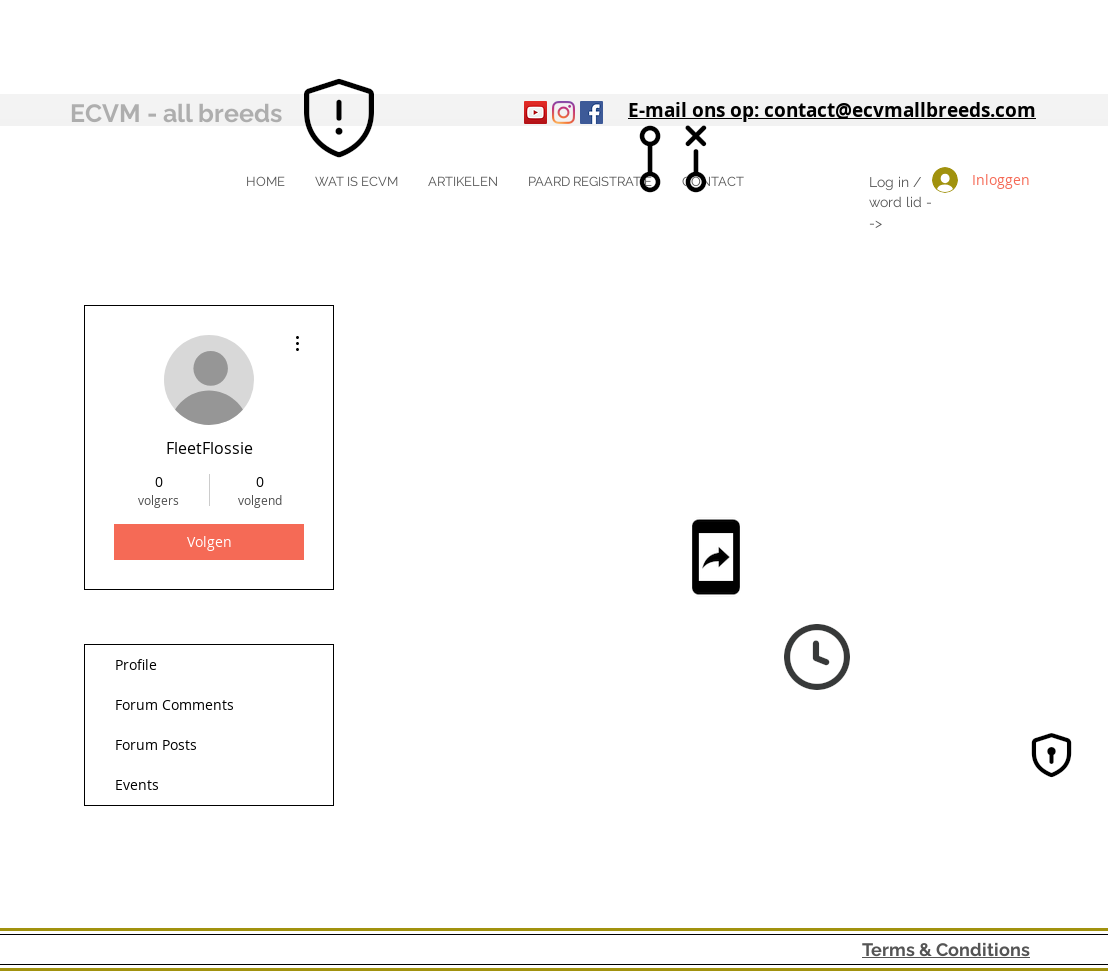 This screenshot has height=975, width=1108. Describe the element at coordinates (716, 557) in the screenshot. I see `share your mobile screen with others` at that location.